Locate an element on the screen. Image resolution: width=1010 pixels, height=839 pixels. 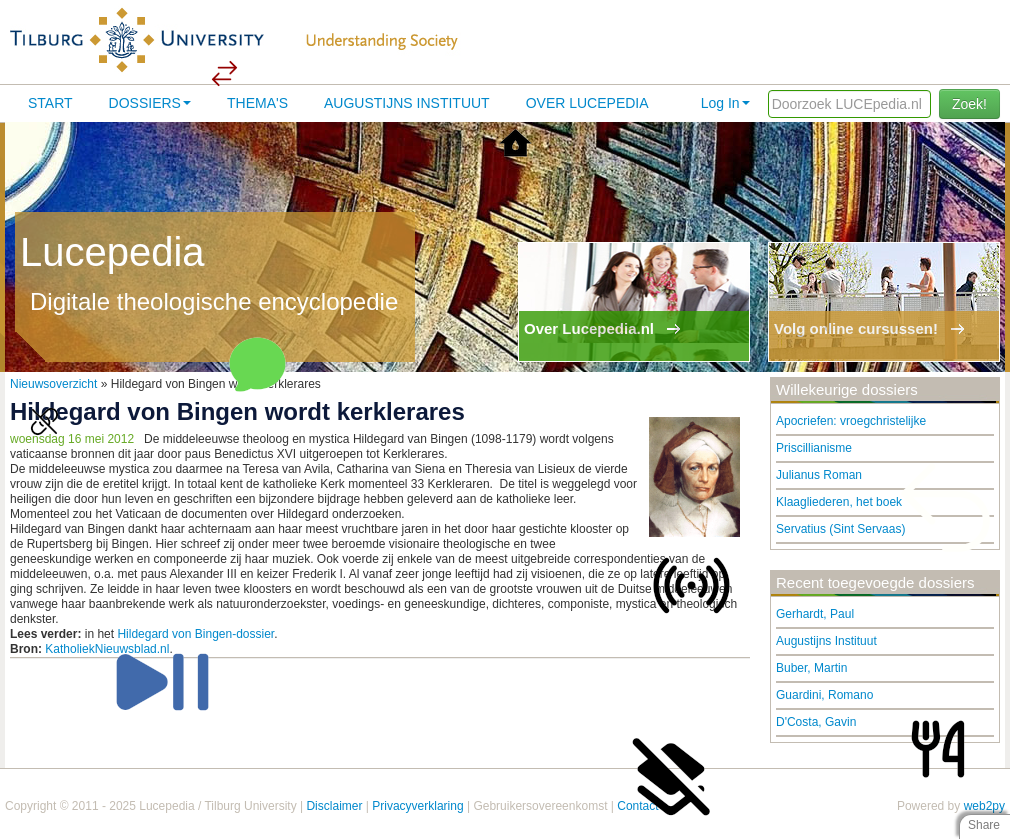
access food and dining options is located at coordinates (939, 748).